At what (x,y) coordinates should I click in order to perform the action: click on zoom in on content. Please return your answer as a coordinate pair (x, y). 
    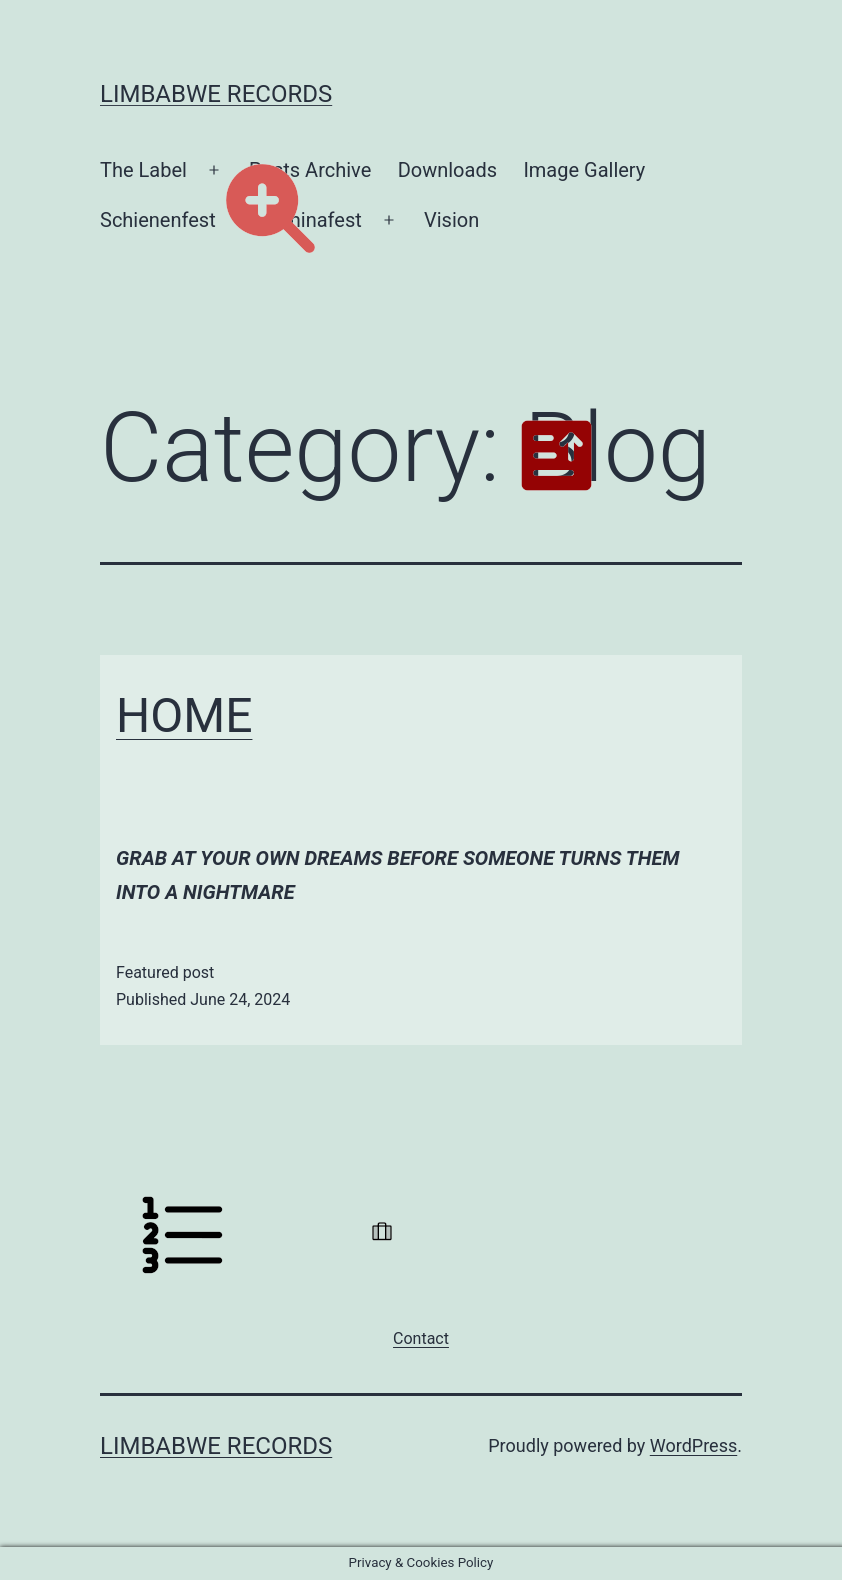
    Looking at the image, I should click on (270, 208).